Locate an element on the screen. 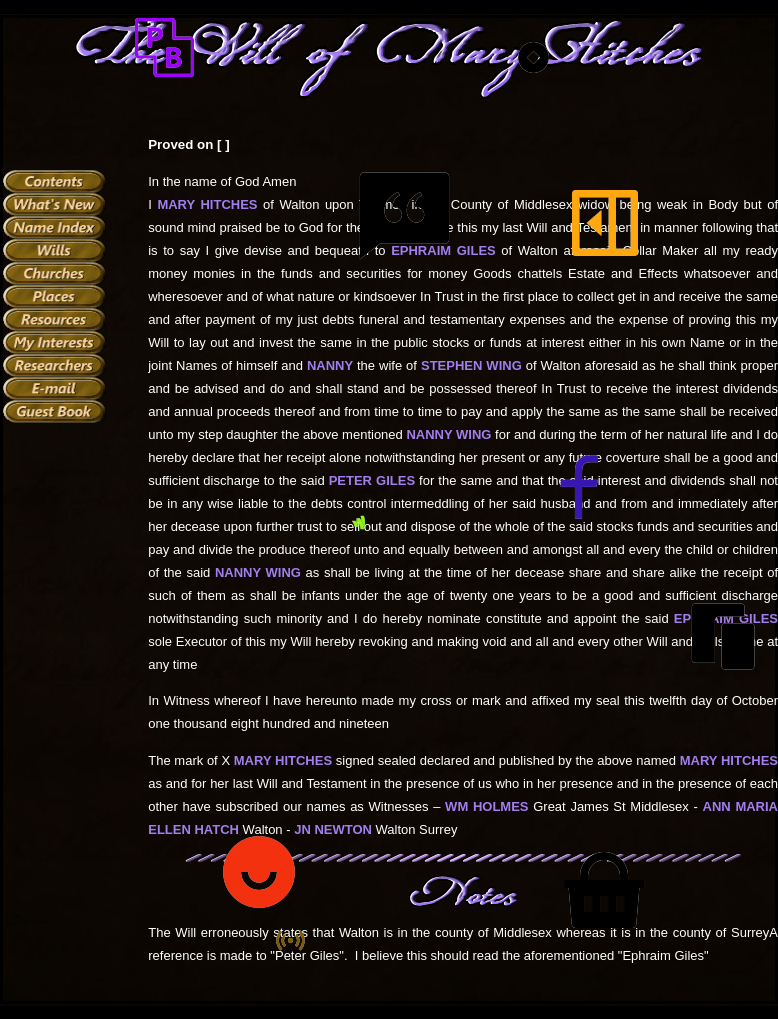  view your profile is located at coordinates (259, 872).